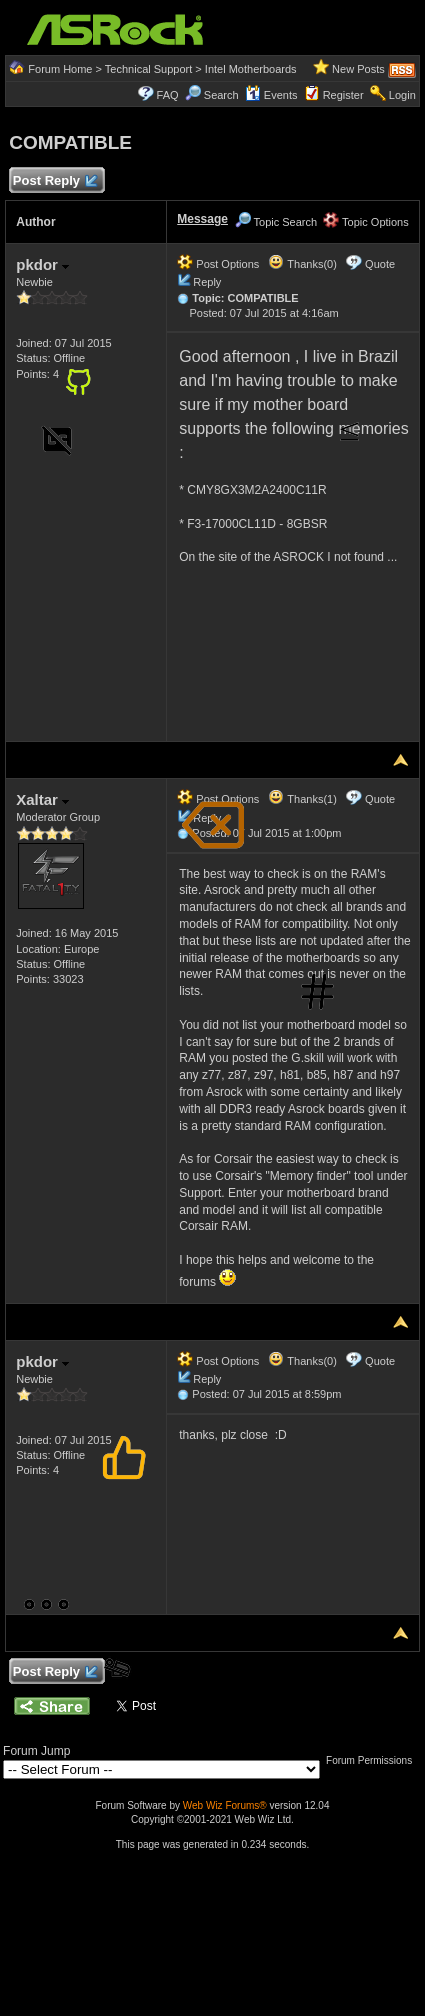 This screenshot has height=2016, width=425. I want to click on less than or equal to mathematical operator, so click(350, 432).